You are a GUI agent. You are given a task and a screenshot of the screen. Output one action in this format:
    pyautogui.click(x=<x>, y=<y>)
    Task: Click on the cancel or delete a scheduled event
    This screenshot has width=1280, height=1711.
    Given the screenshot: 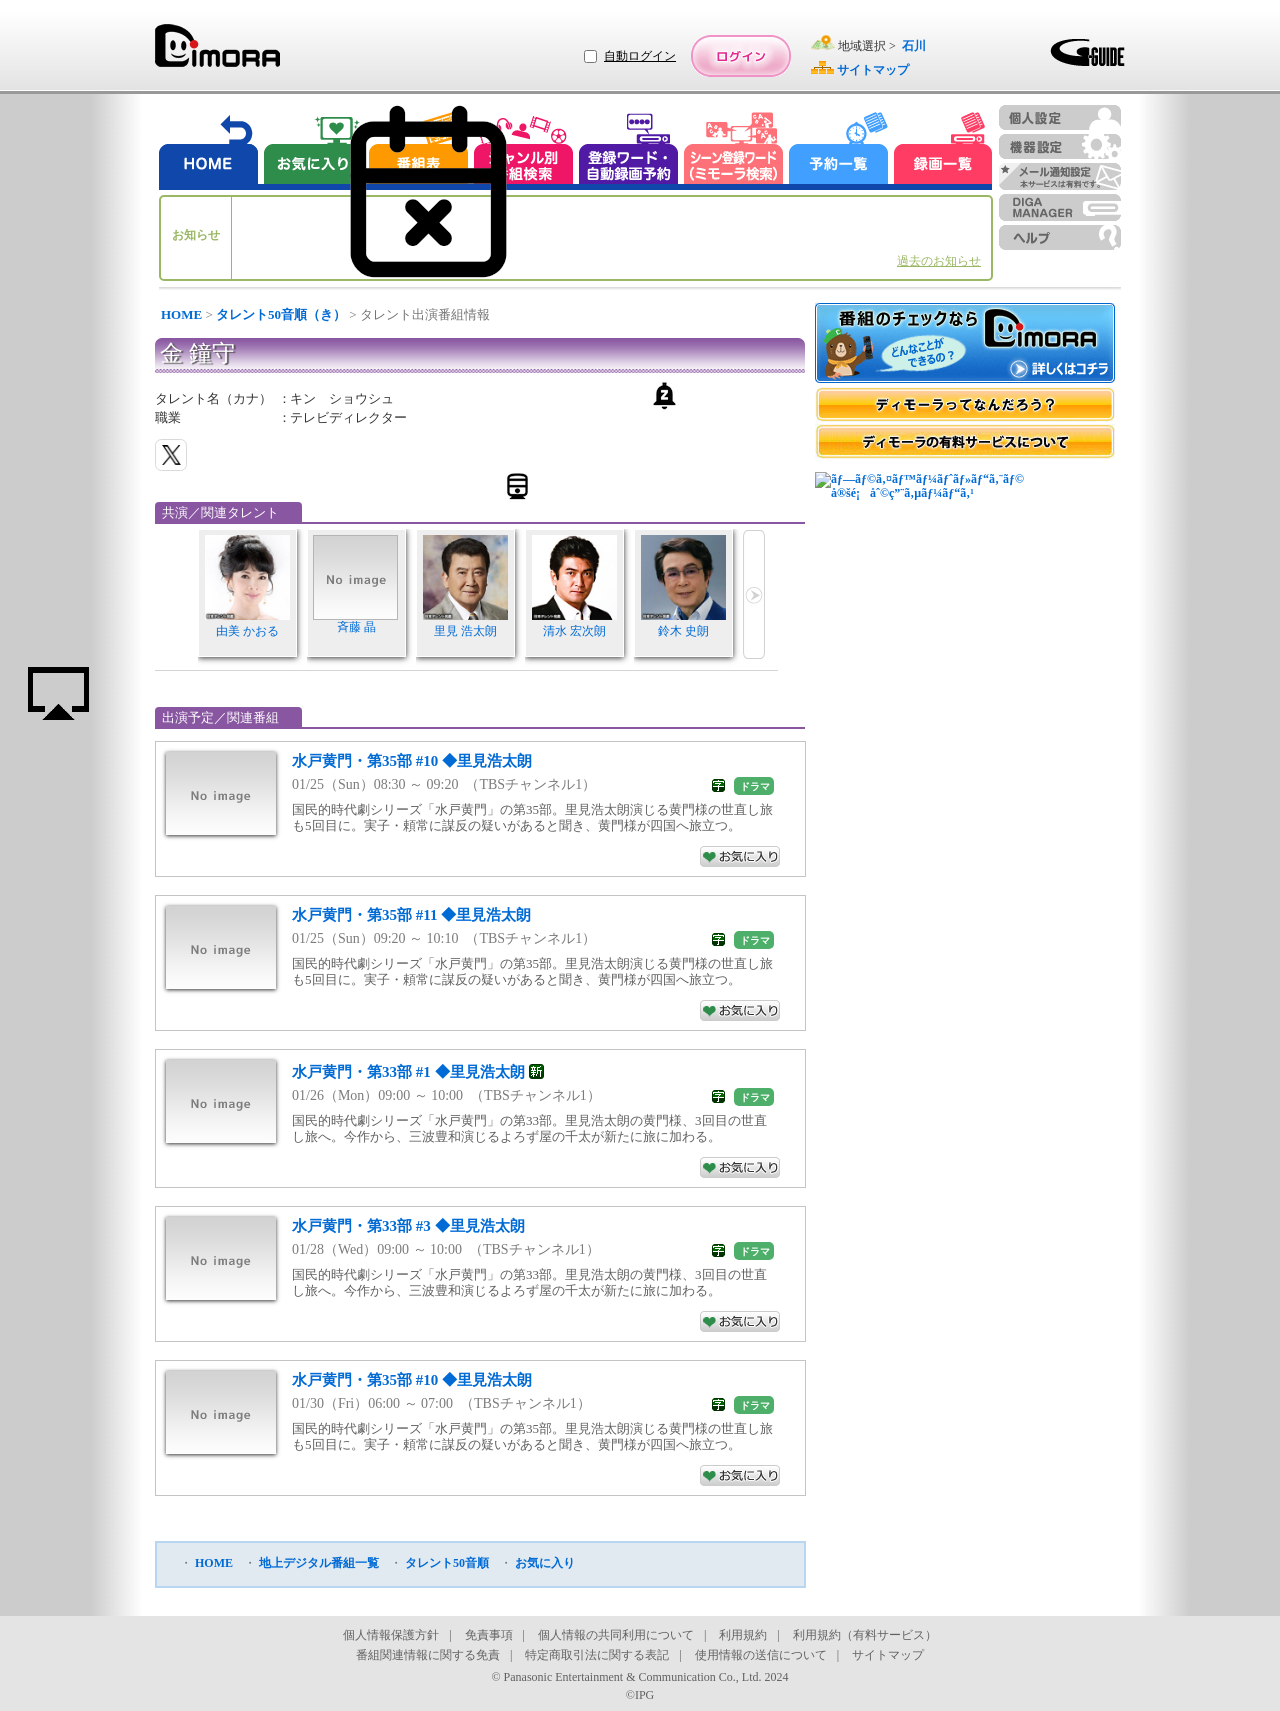 What is the action you would take?
    pyautogui.click(x=428, y=191)
    